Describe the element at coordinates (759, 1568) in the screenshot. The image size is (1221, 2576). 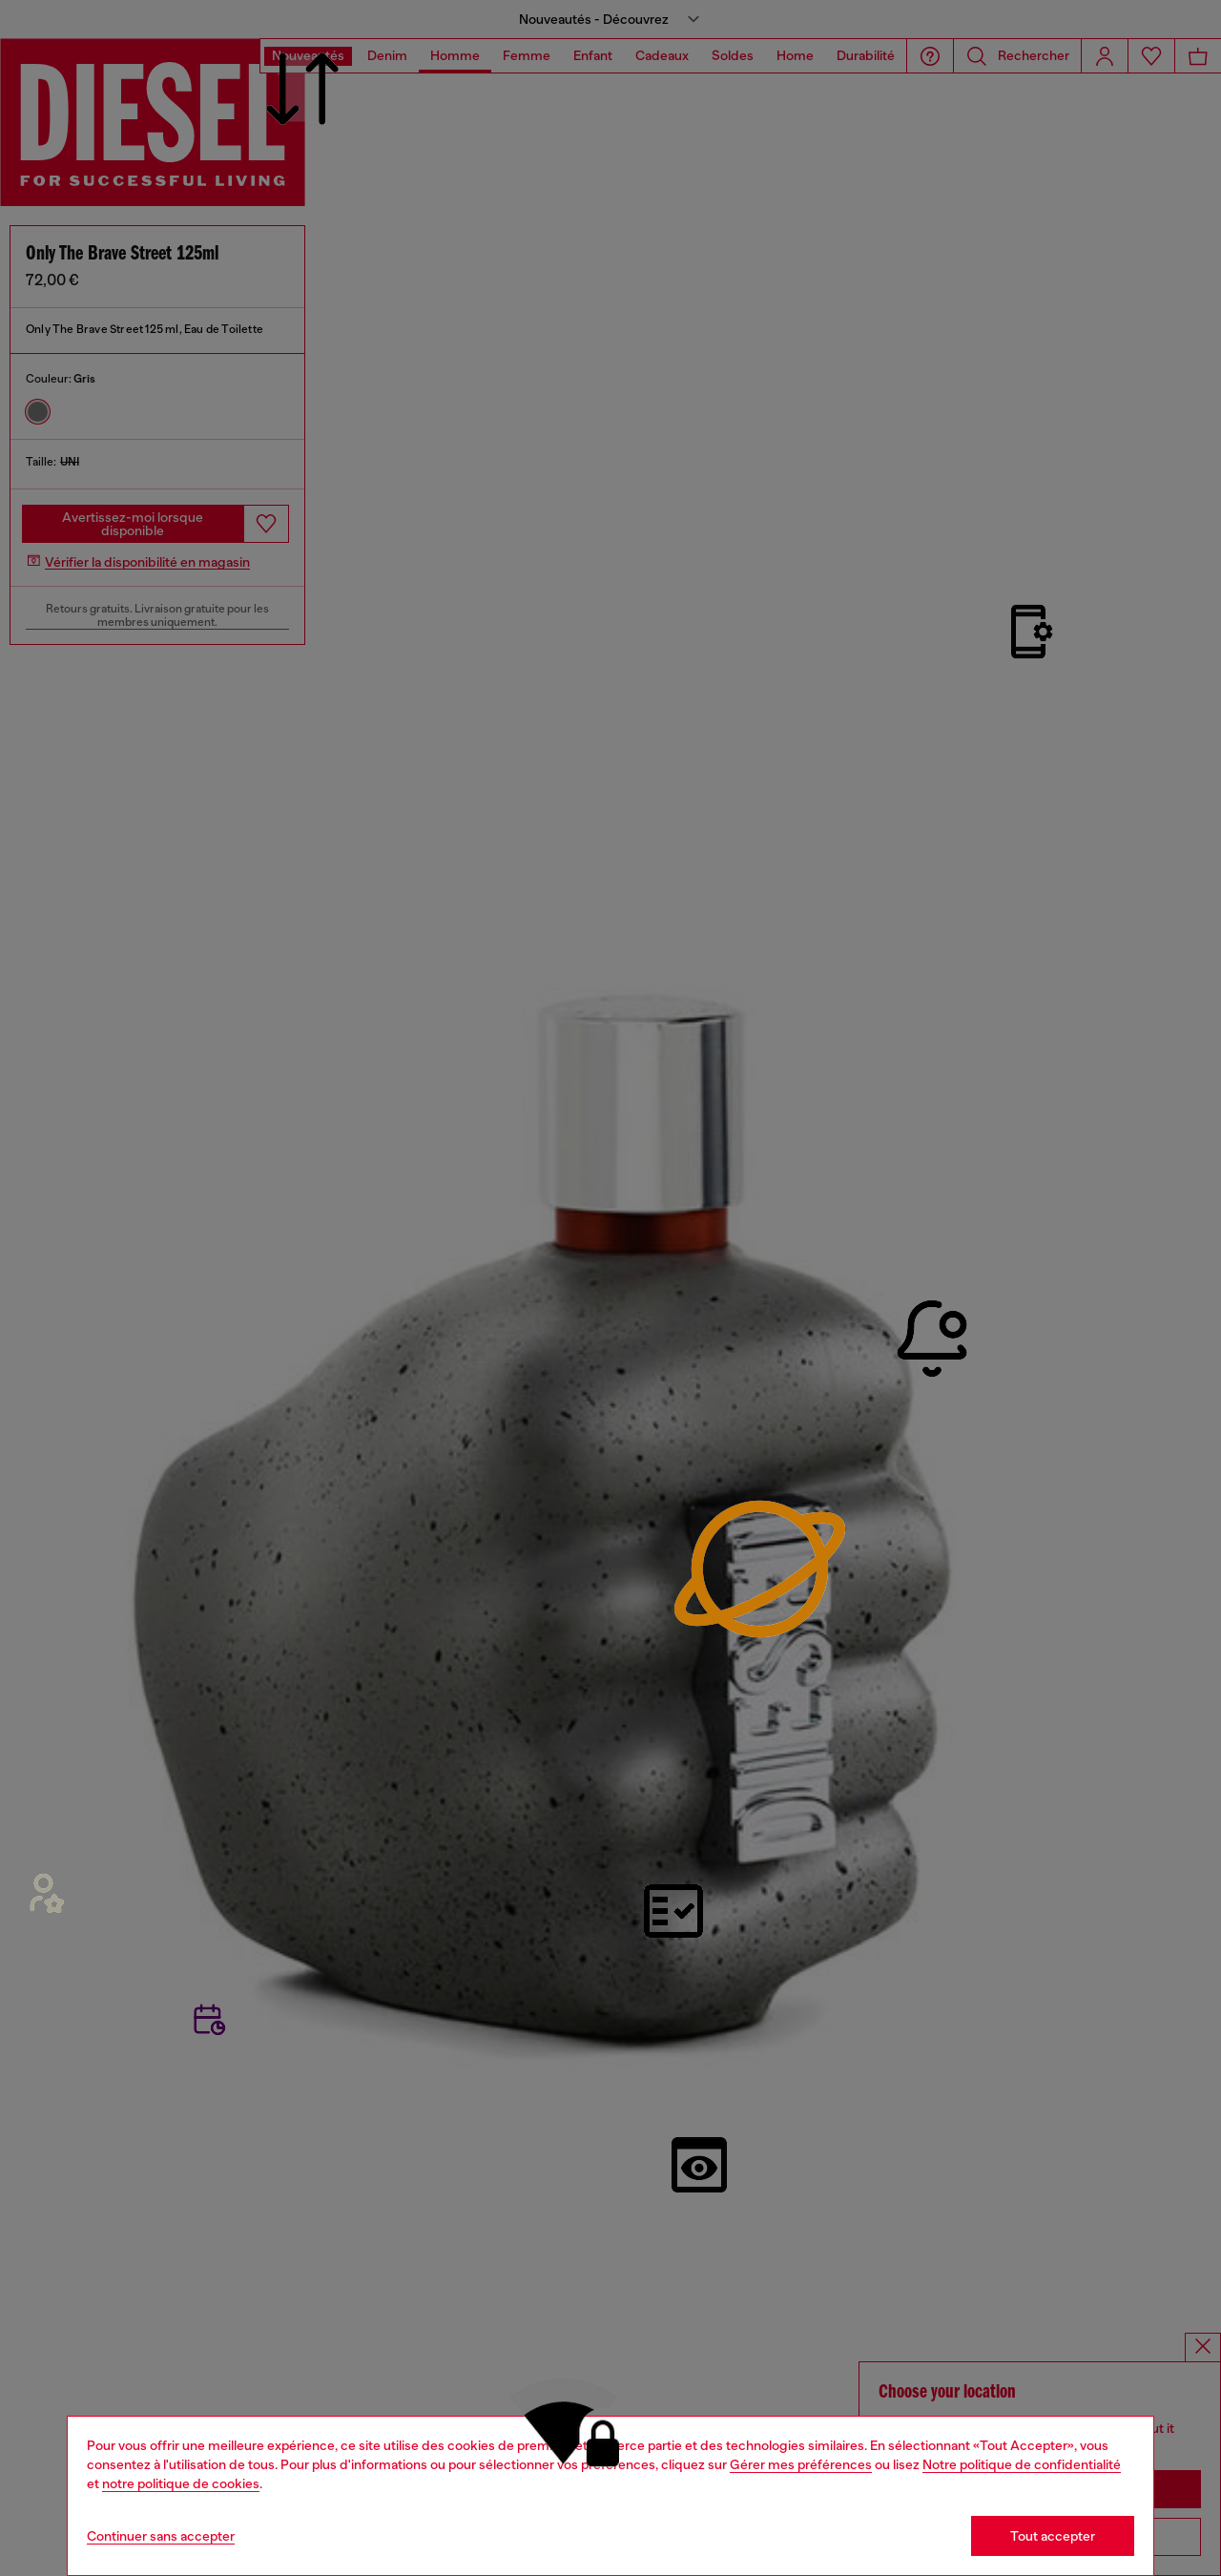
I see `explore global or worldwide content` at that location.